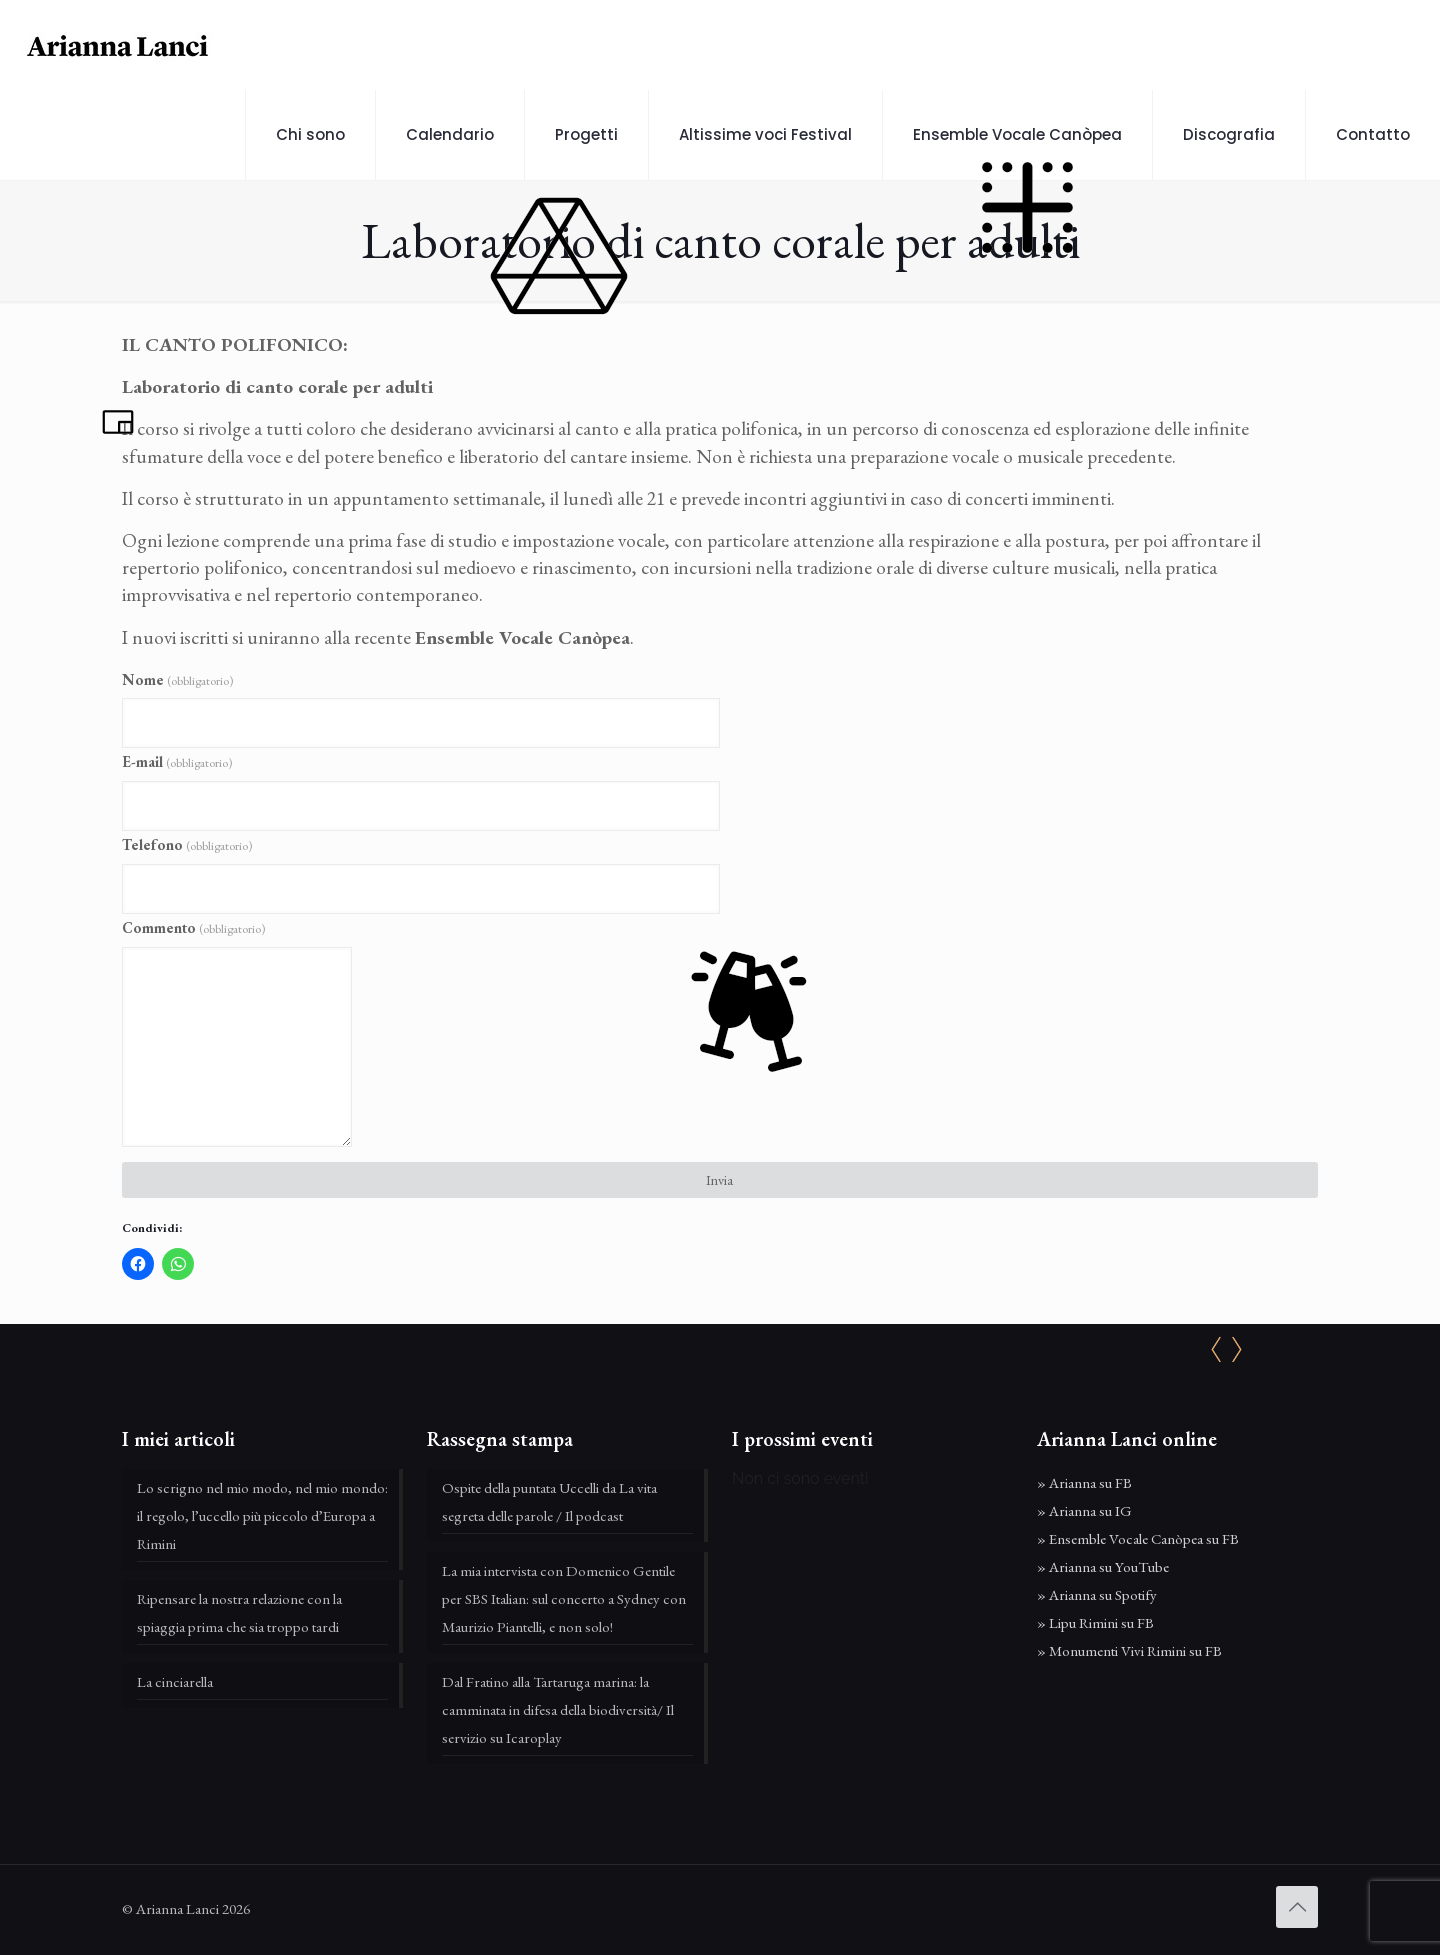  Describe the element at coordinates (118, 422) in the screenshot. I see `enable picture-in-picture mode` at that location.